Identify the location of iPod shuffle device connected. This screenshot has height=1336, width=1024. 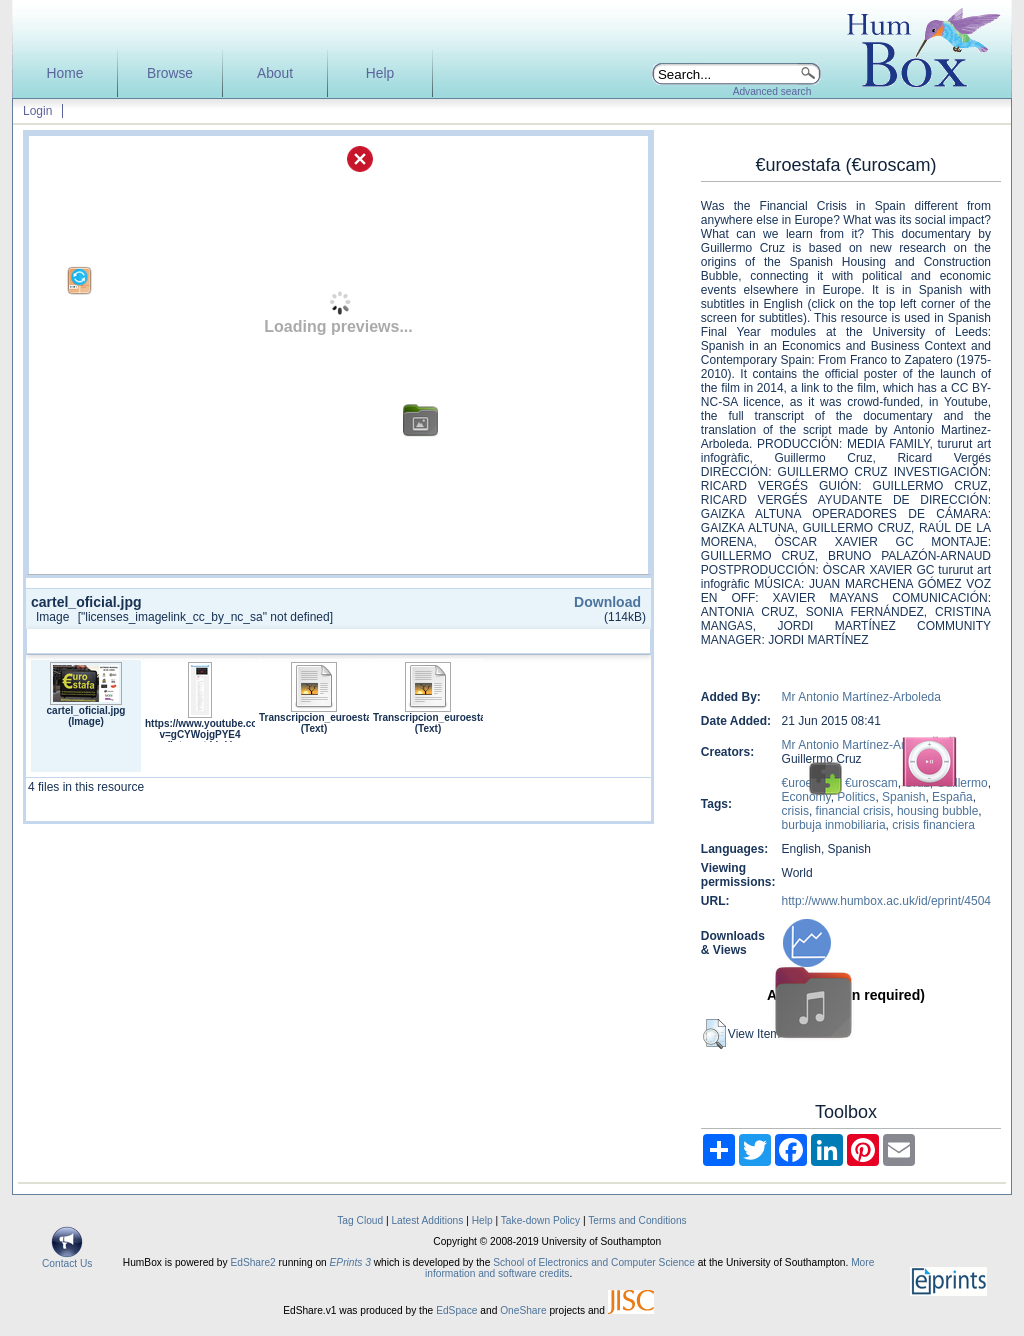
(929, 761).